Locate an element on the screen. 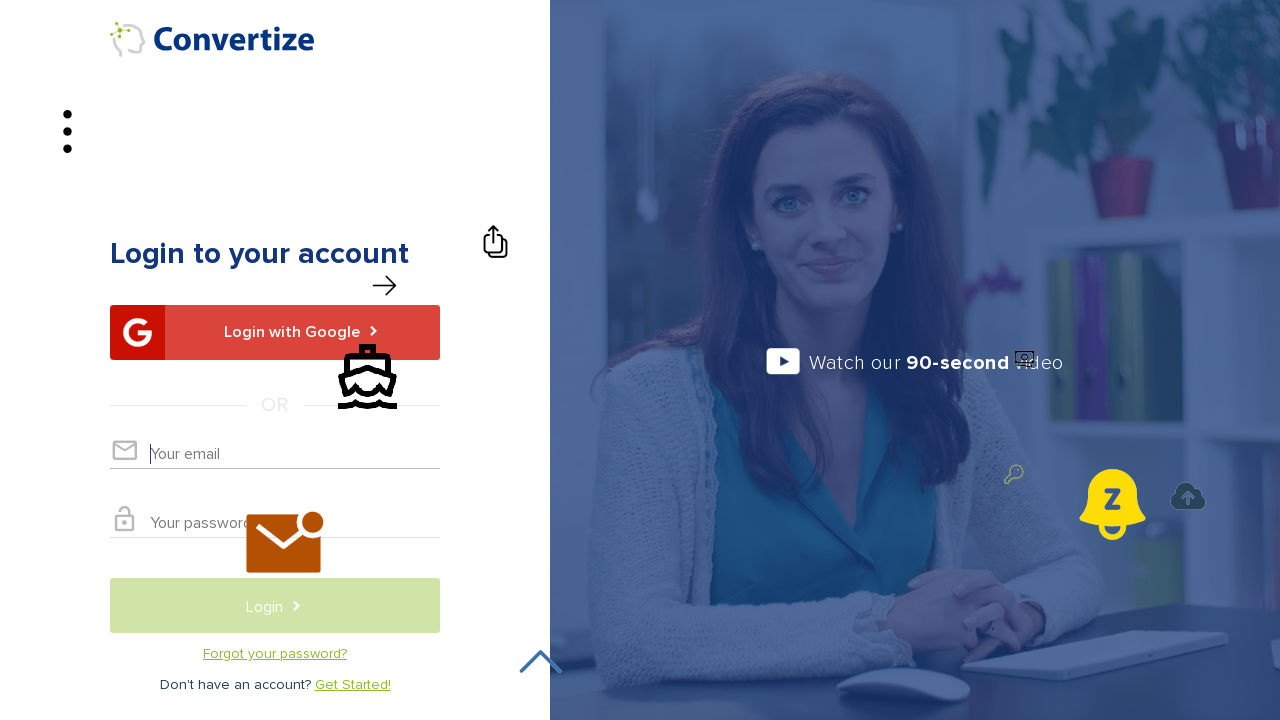 The height and width of the screenshot is (720, 1280). view your account balance is located at coordinates (1024, 358).